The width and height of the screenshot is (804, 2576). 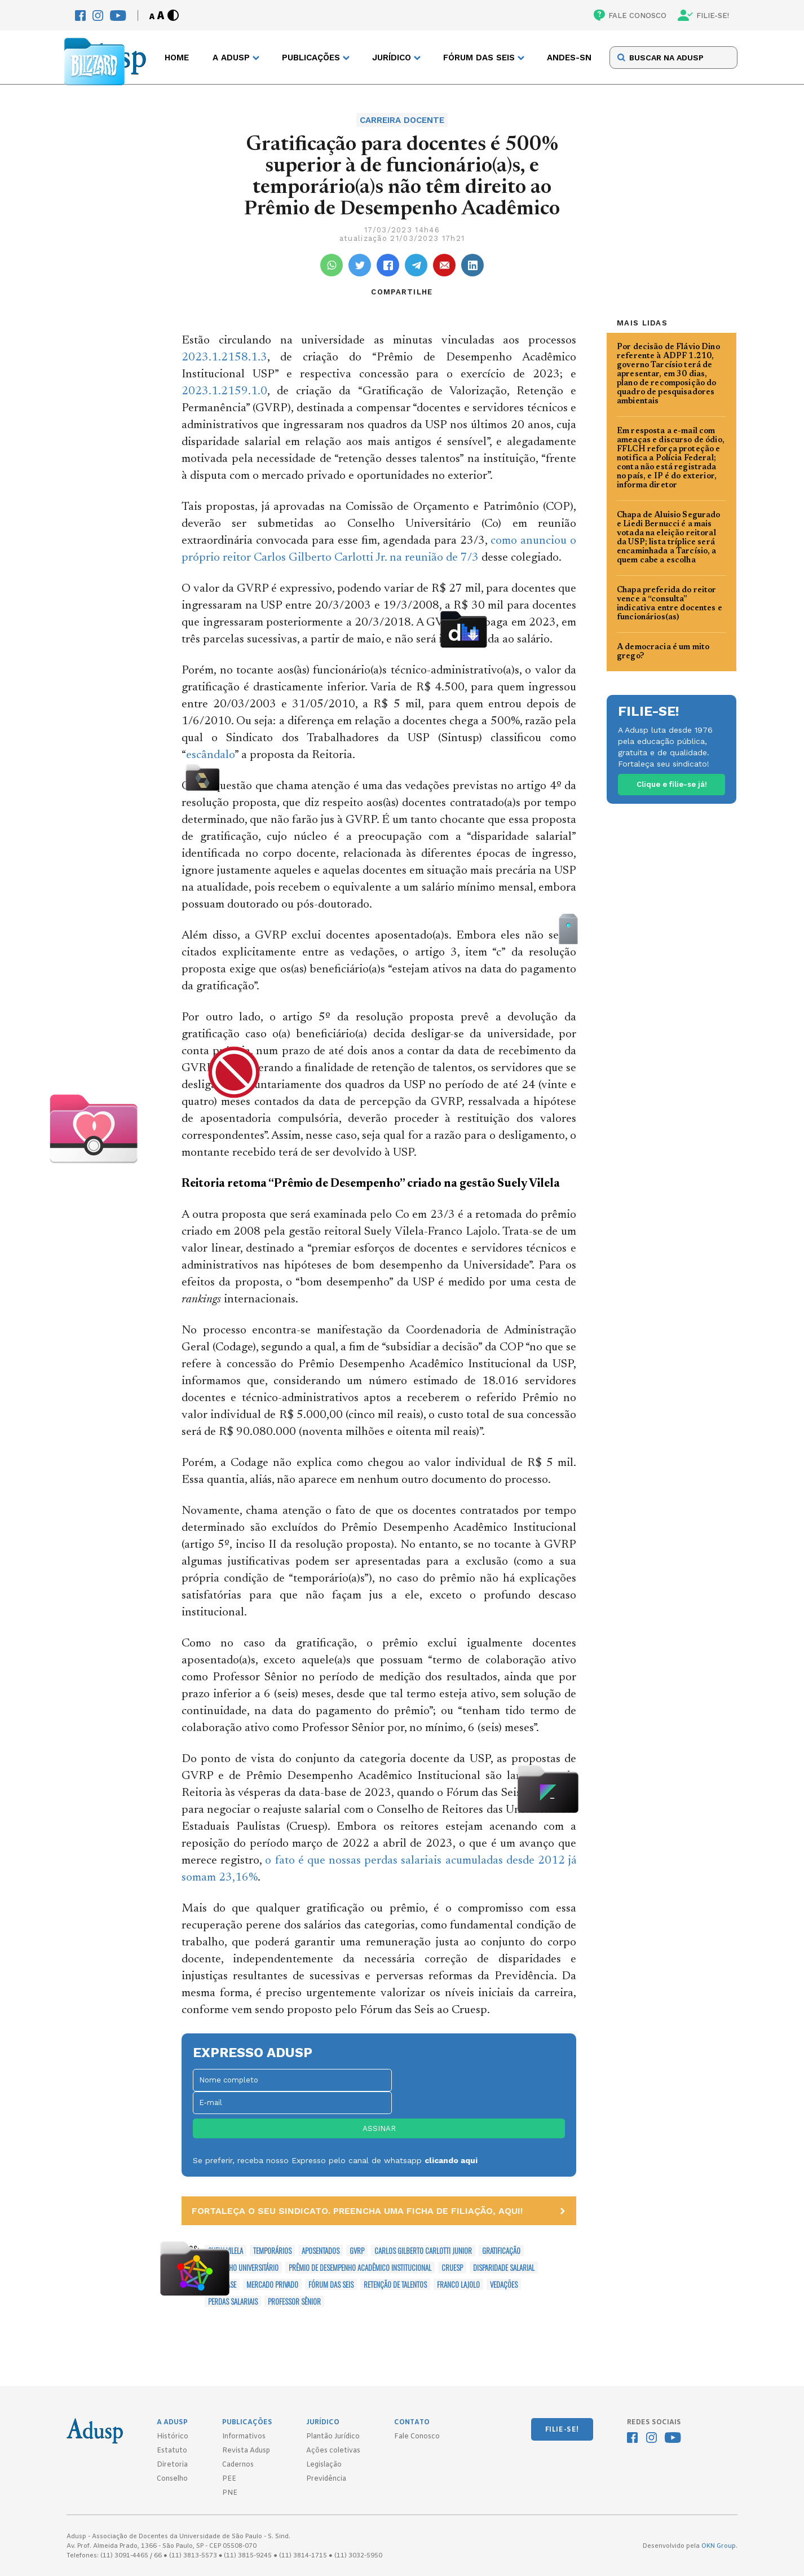 What do you see at coordinates (547, 1790) in the screenshot?
I see `open jetbrains academy project folder` at bounding box center [547, 1790].